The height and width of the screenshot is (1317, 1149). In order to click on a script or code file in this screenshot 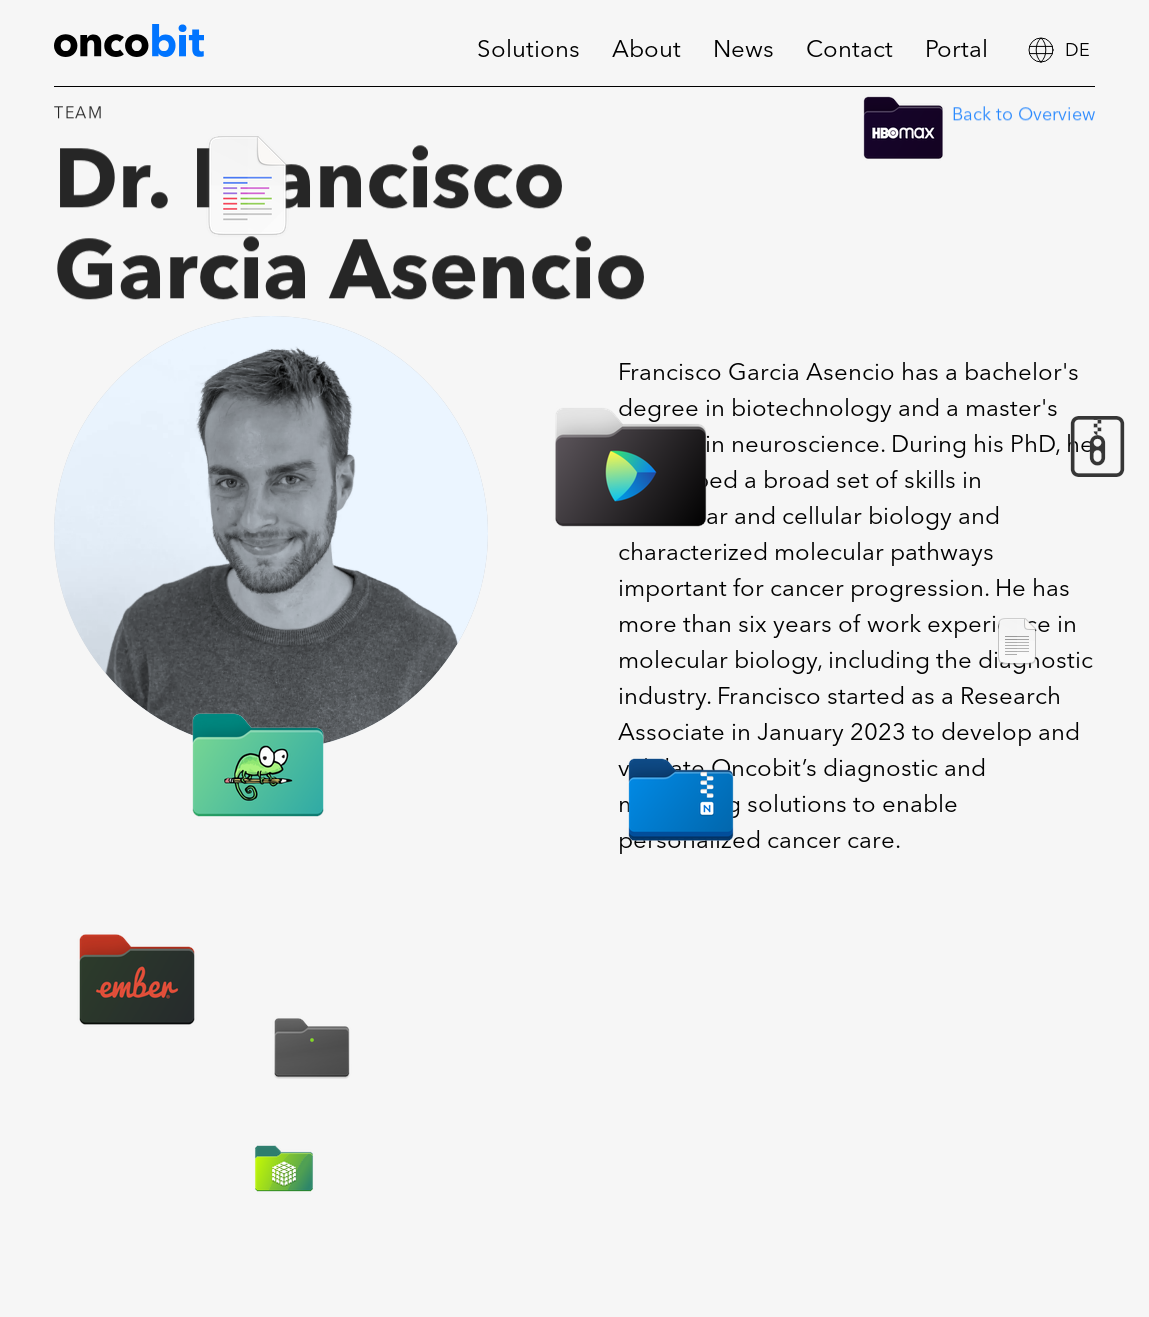, I will do `click(247, 185)`.